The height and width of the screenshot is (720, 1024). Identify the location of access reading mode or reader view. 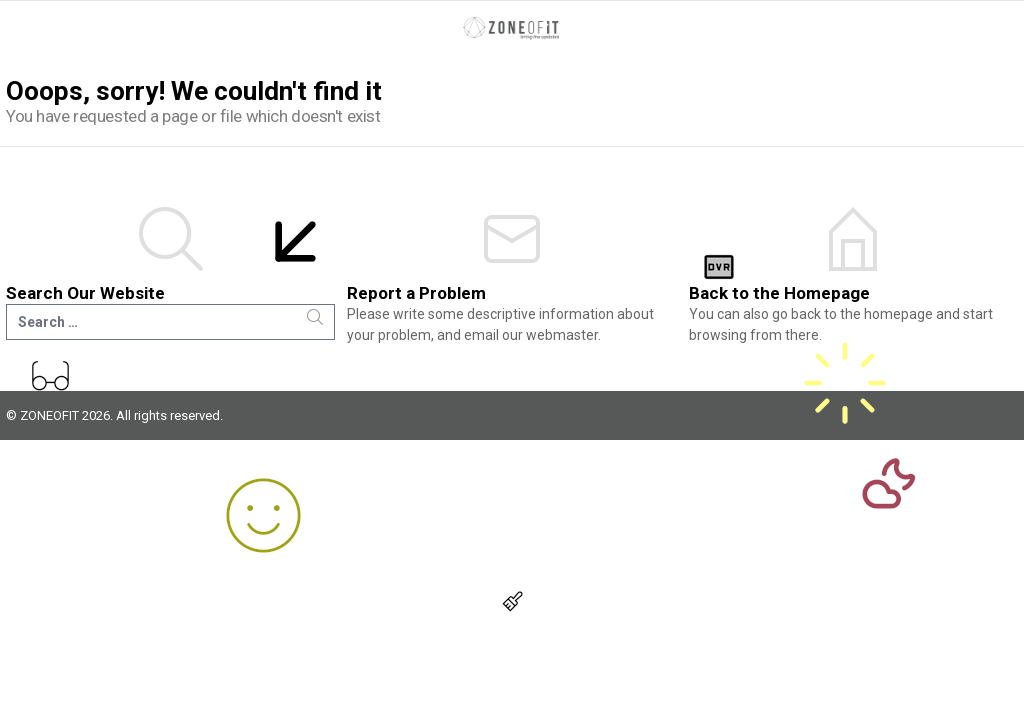
(50, 376).